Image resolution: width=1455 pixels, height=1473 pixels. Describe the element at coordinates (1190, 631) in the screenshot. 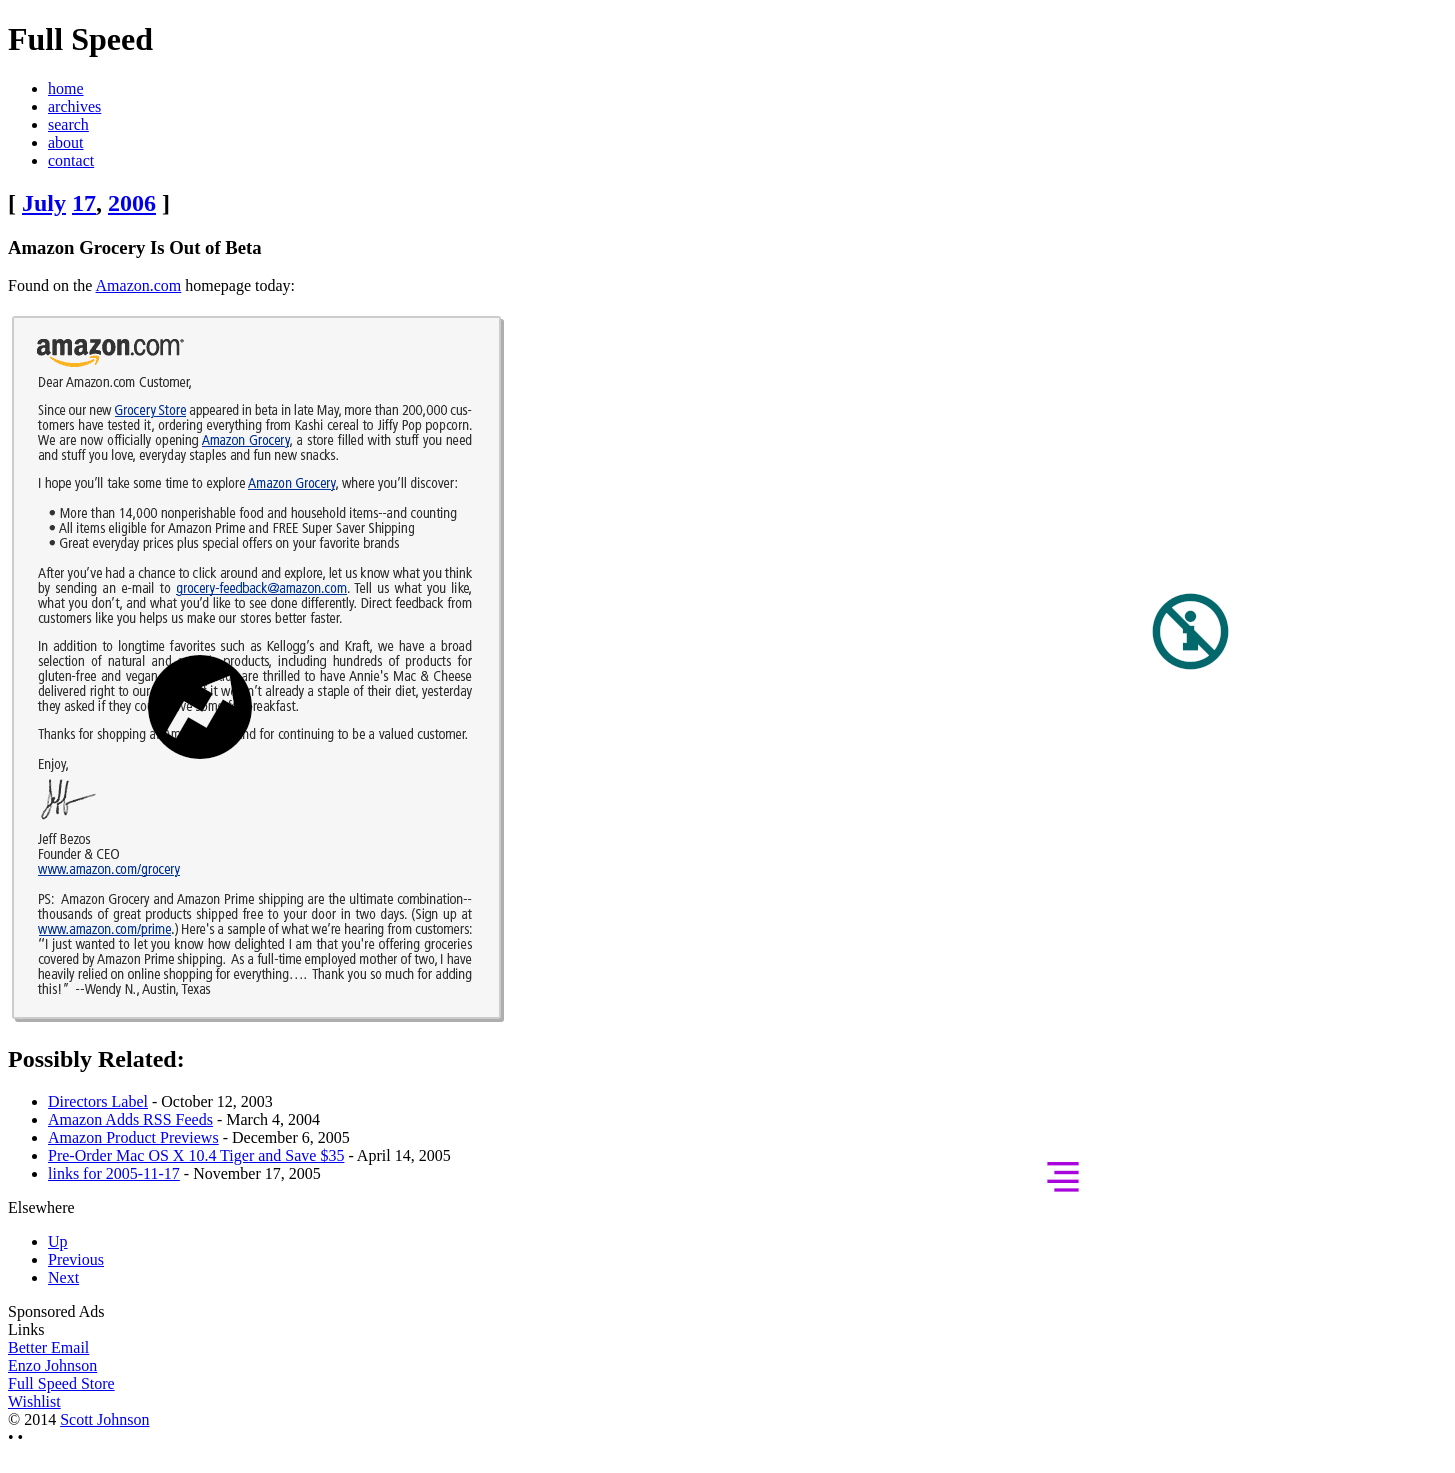

I see `information unavailable or hidden` at that location.